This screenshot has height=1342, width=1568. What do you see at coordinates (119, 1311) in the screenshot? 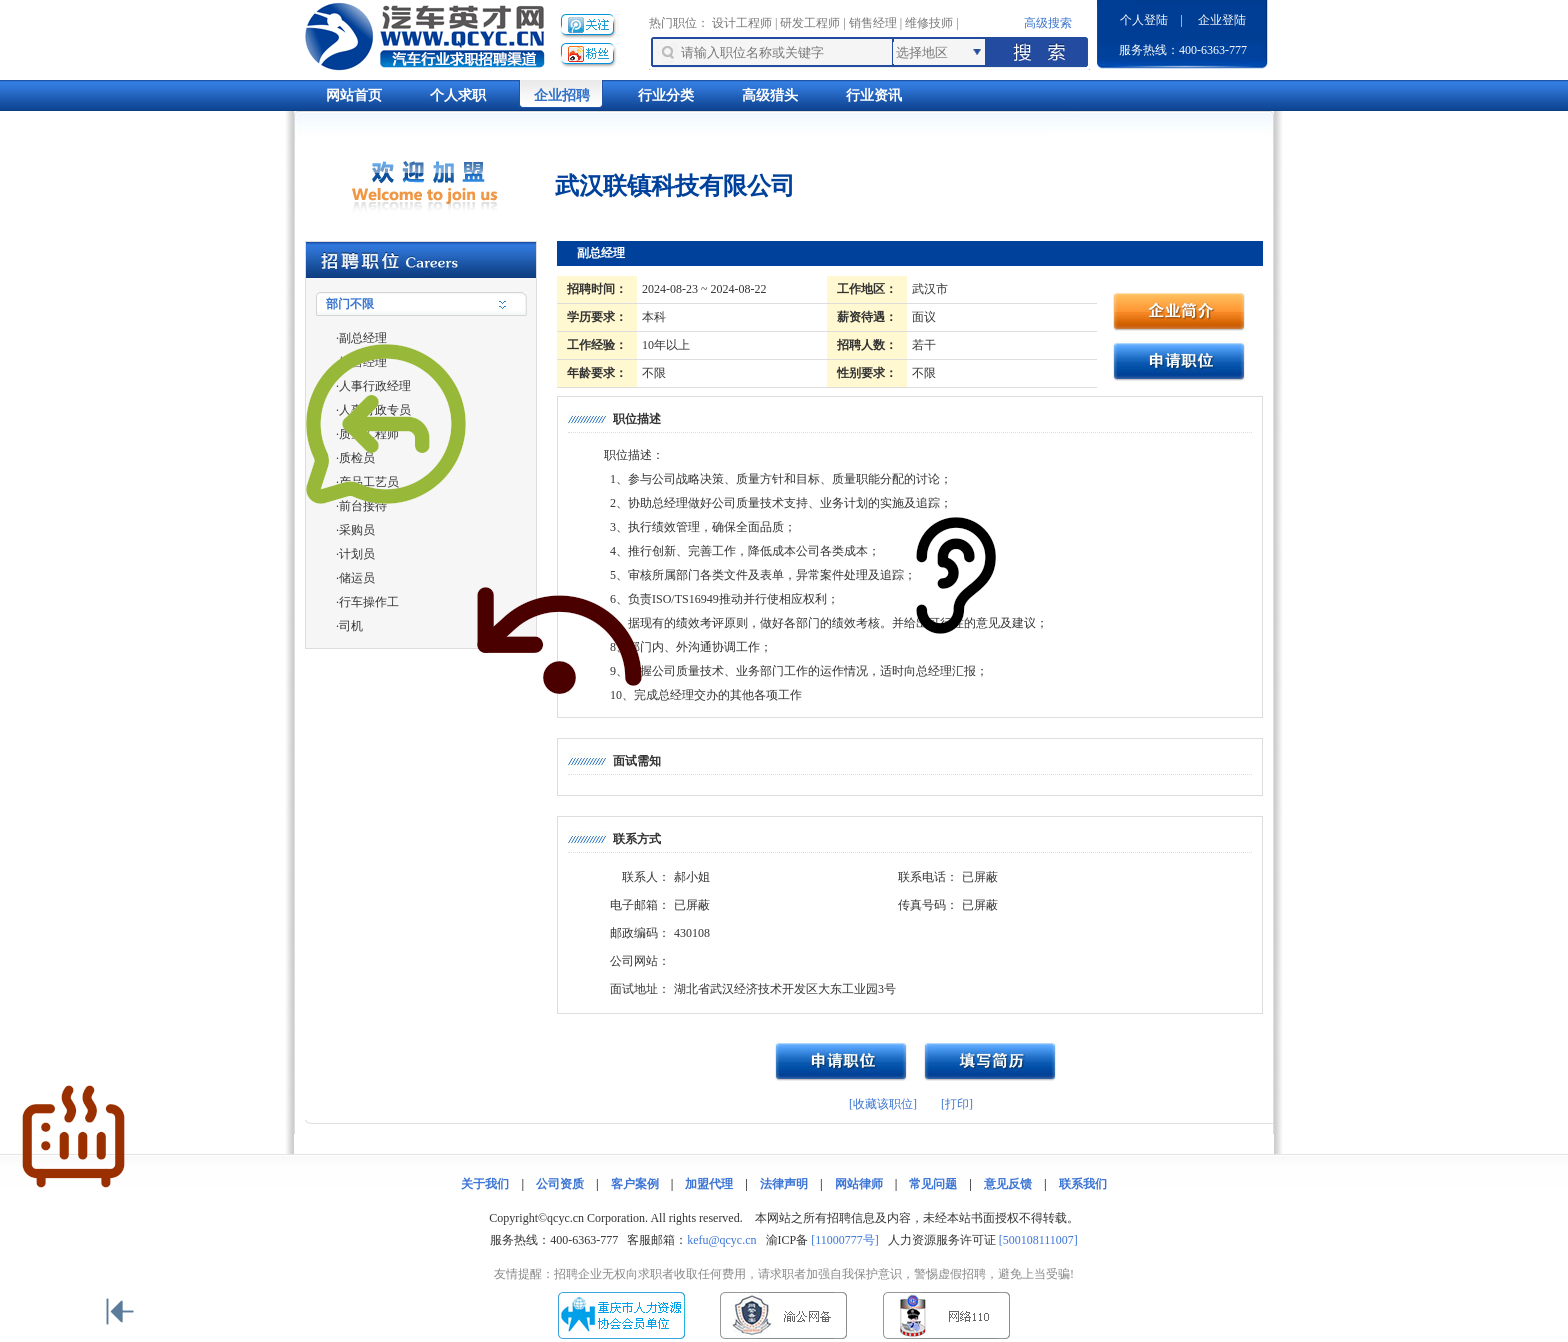
I see `navigate to the beginning or first item` at bounding box center [119, 1311].